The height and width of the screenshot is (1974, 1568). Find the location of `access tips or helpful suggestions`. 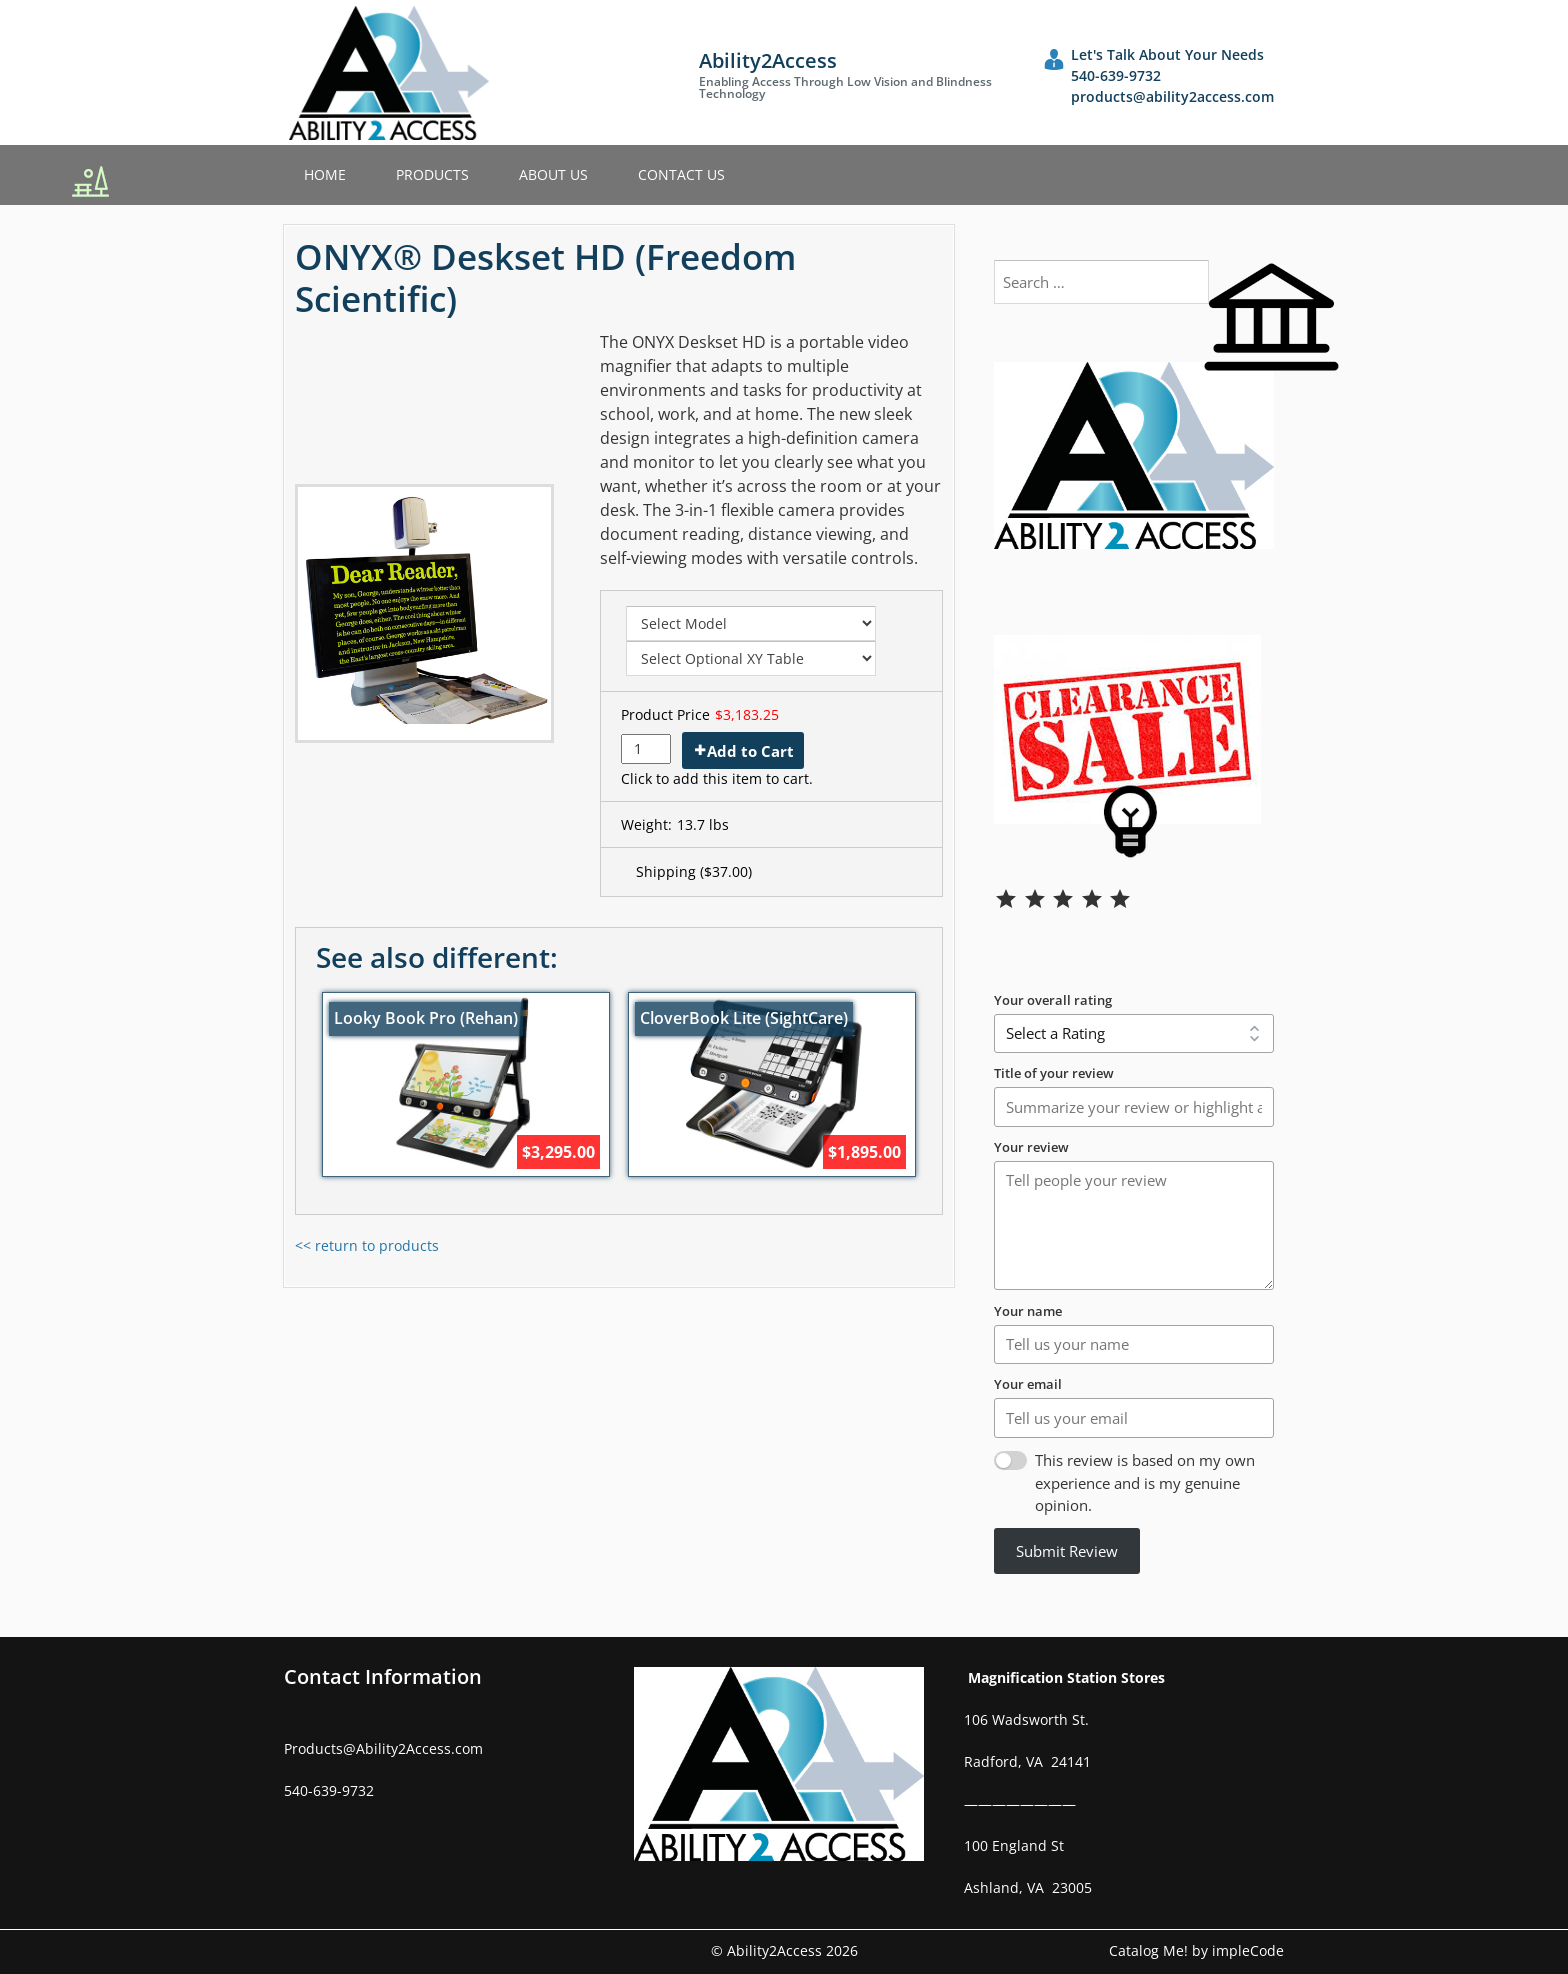

access tips or helpful suggestions is located at coordinates (1130, 819).